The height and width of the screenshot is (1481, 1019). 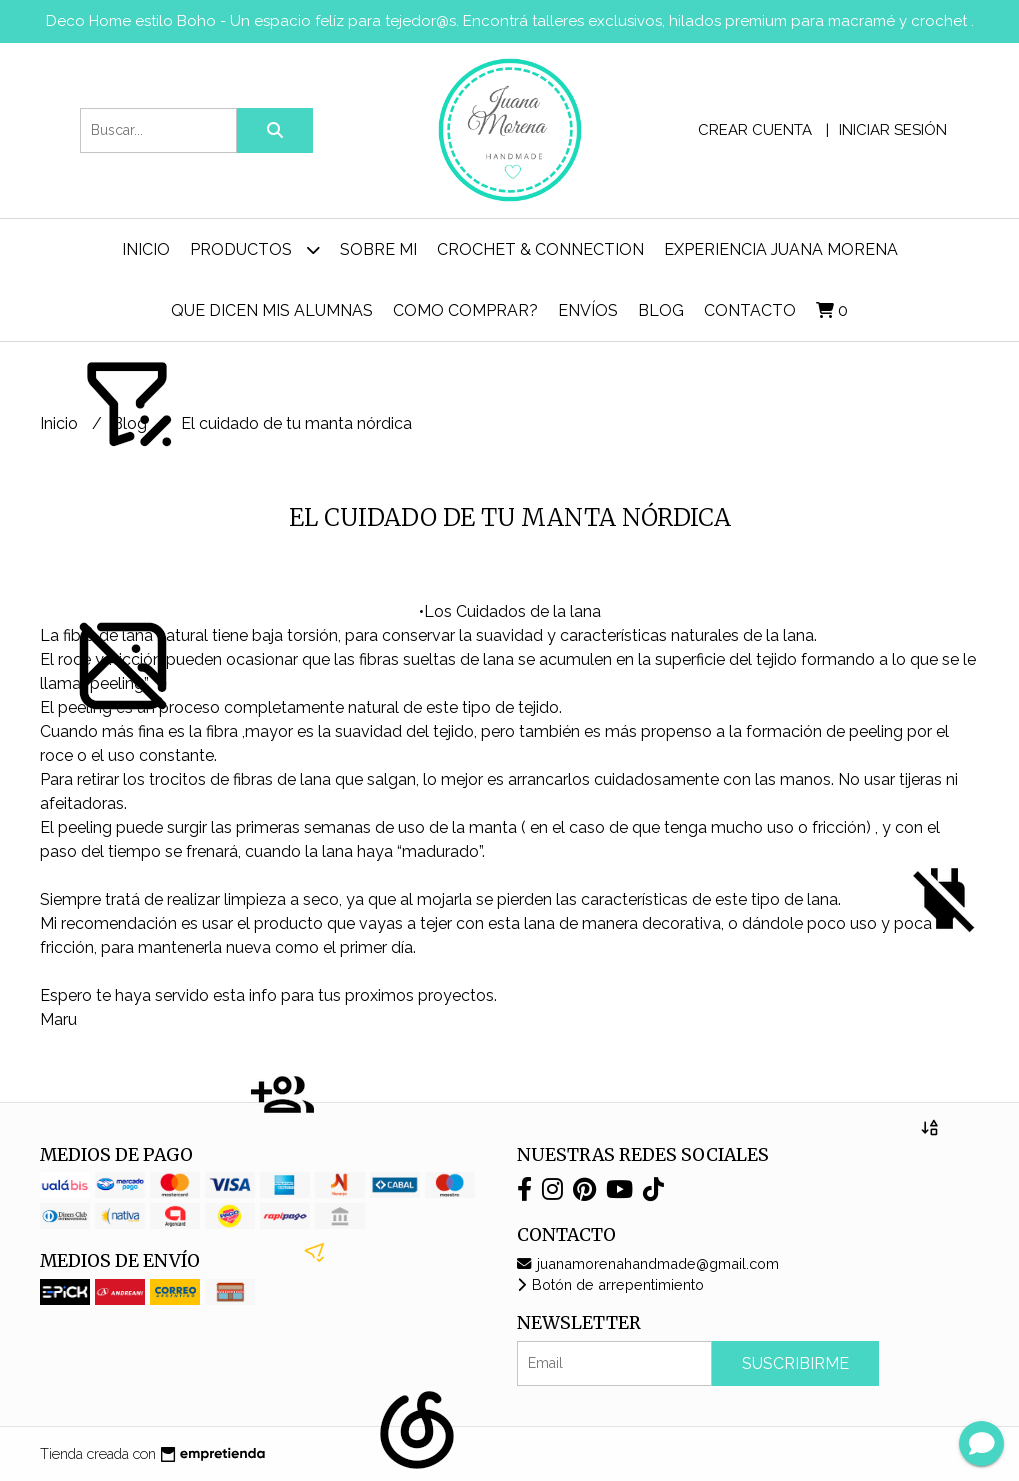 What do you see at coordinates (929, 1127) in the screenshot?
I see `sort items in descending order` at bounding box center [929, 1127].